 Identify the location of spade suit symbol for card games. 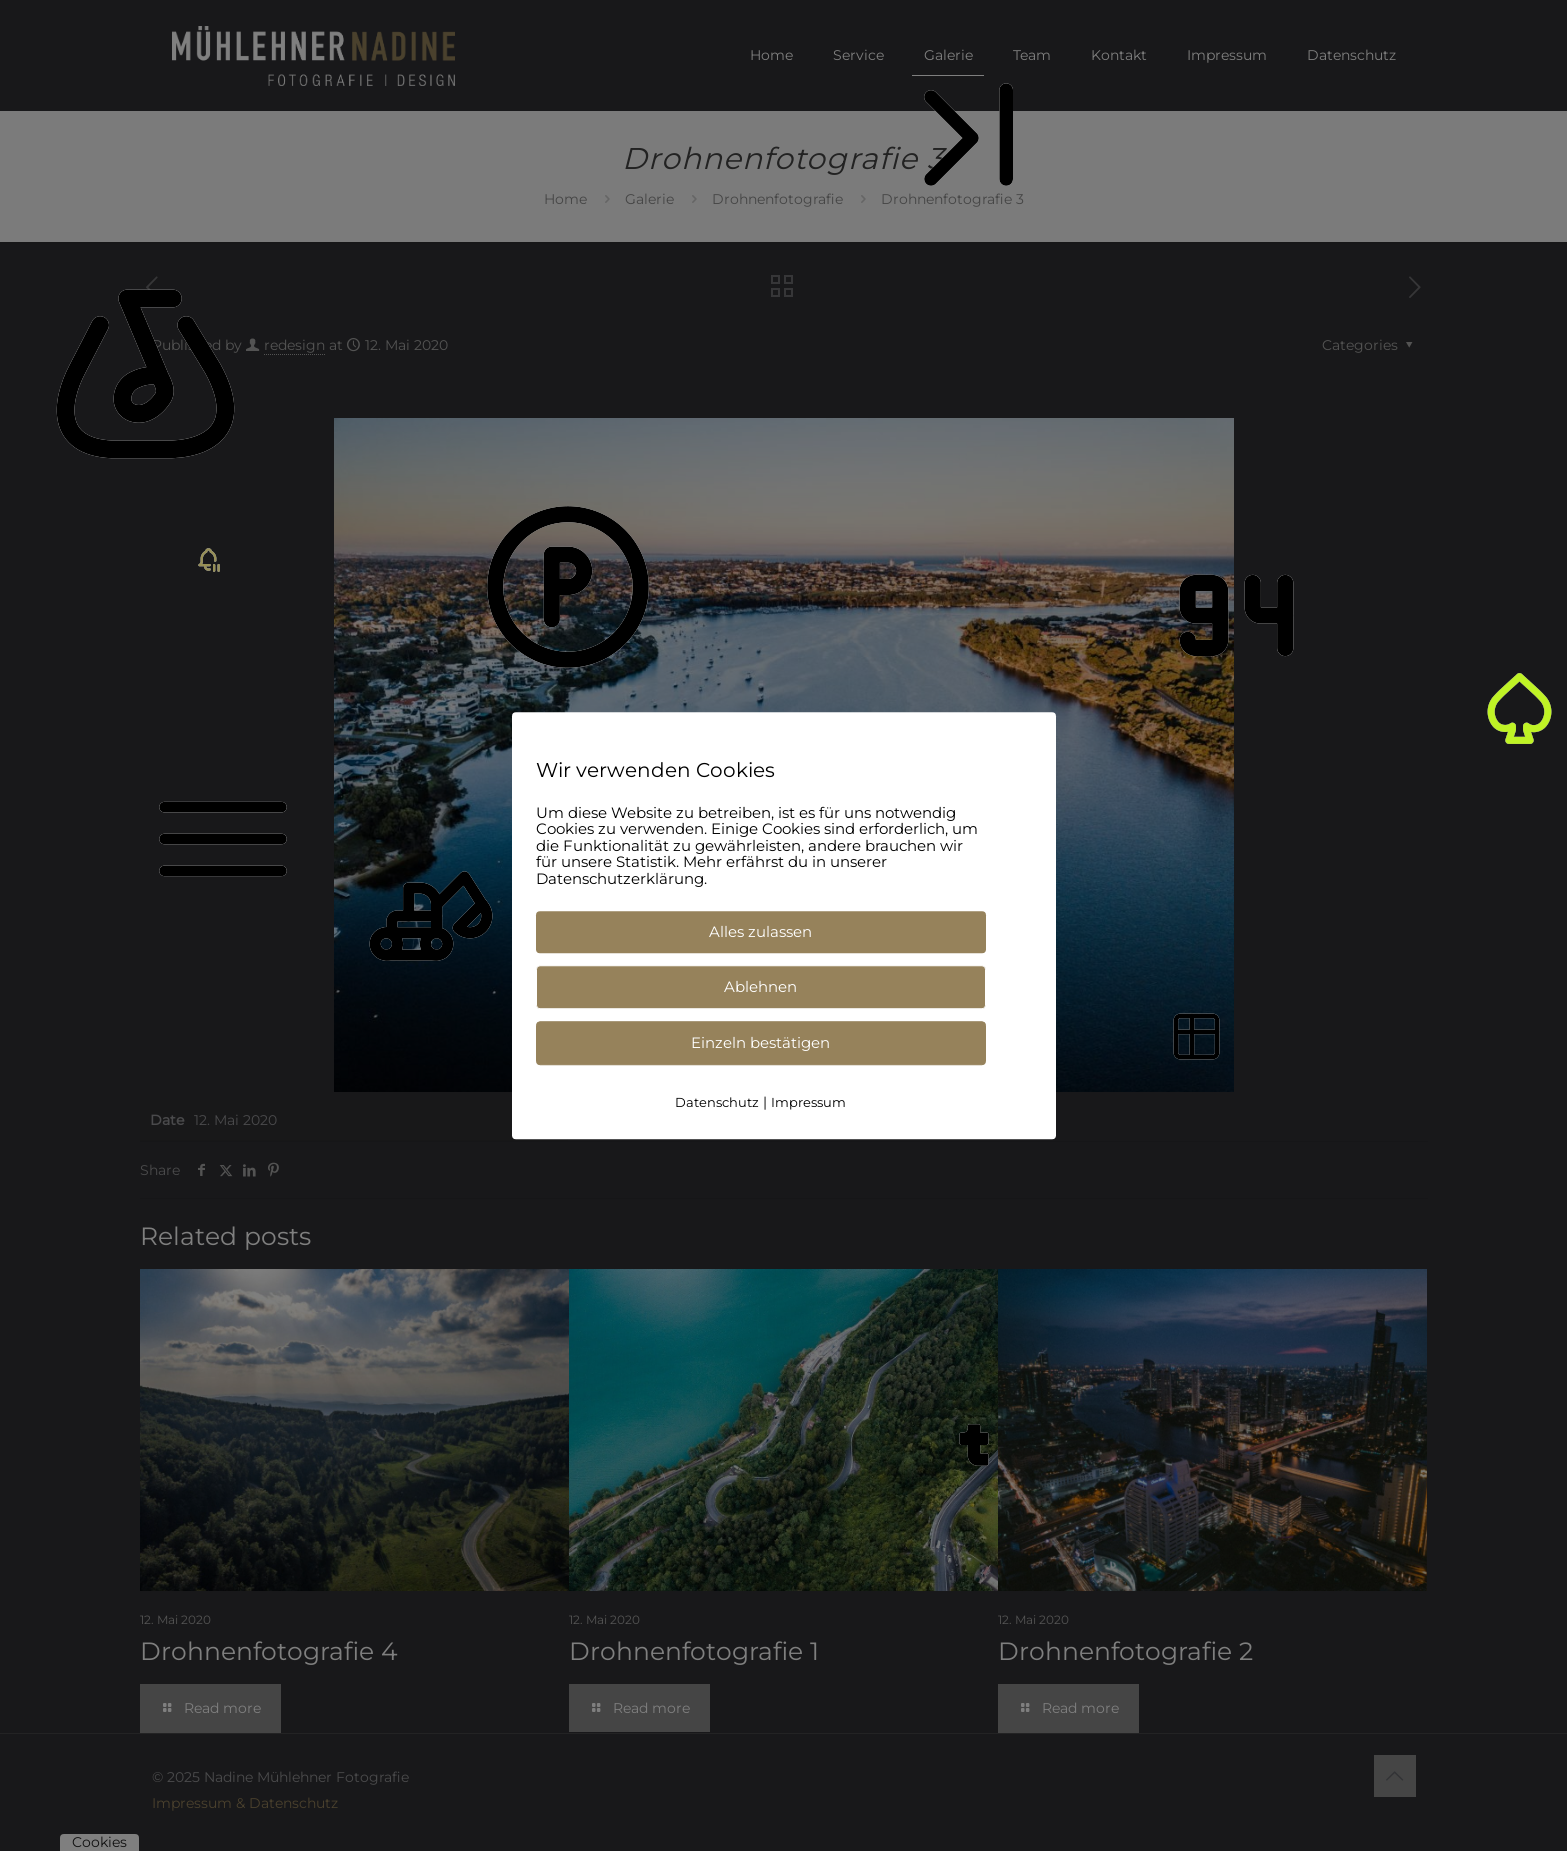
(1519, 708).